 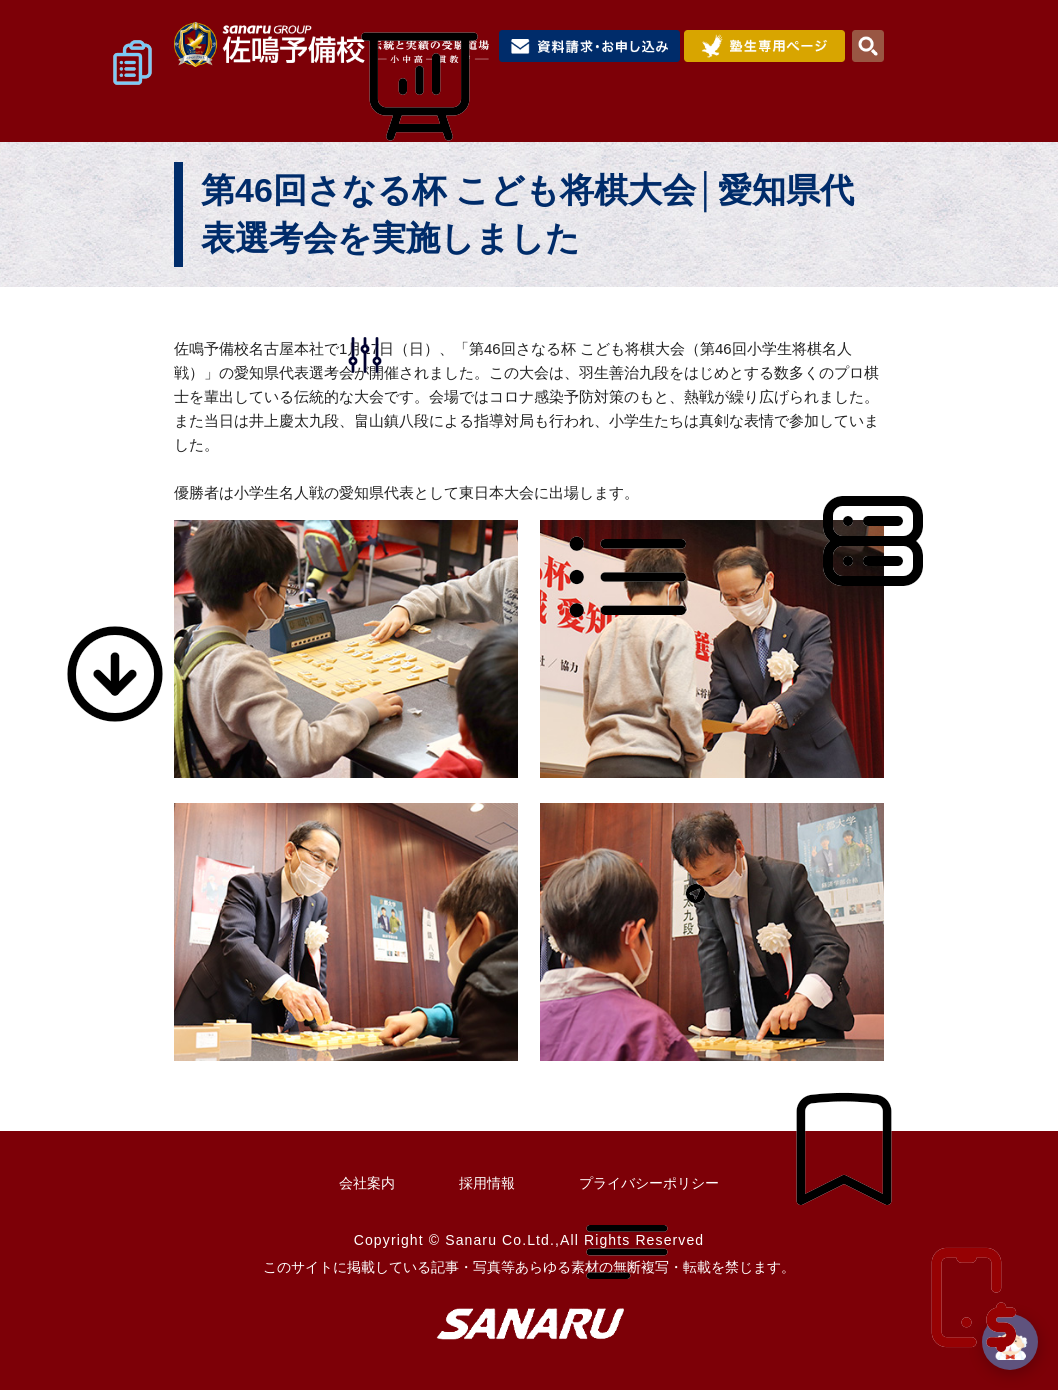 What do you see at coordinates (844, 1149) in the screenshot?
I see `save this item for later` at bounding box center [844, 1149].